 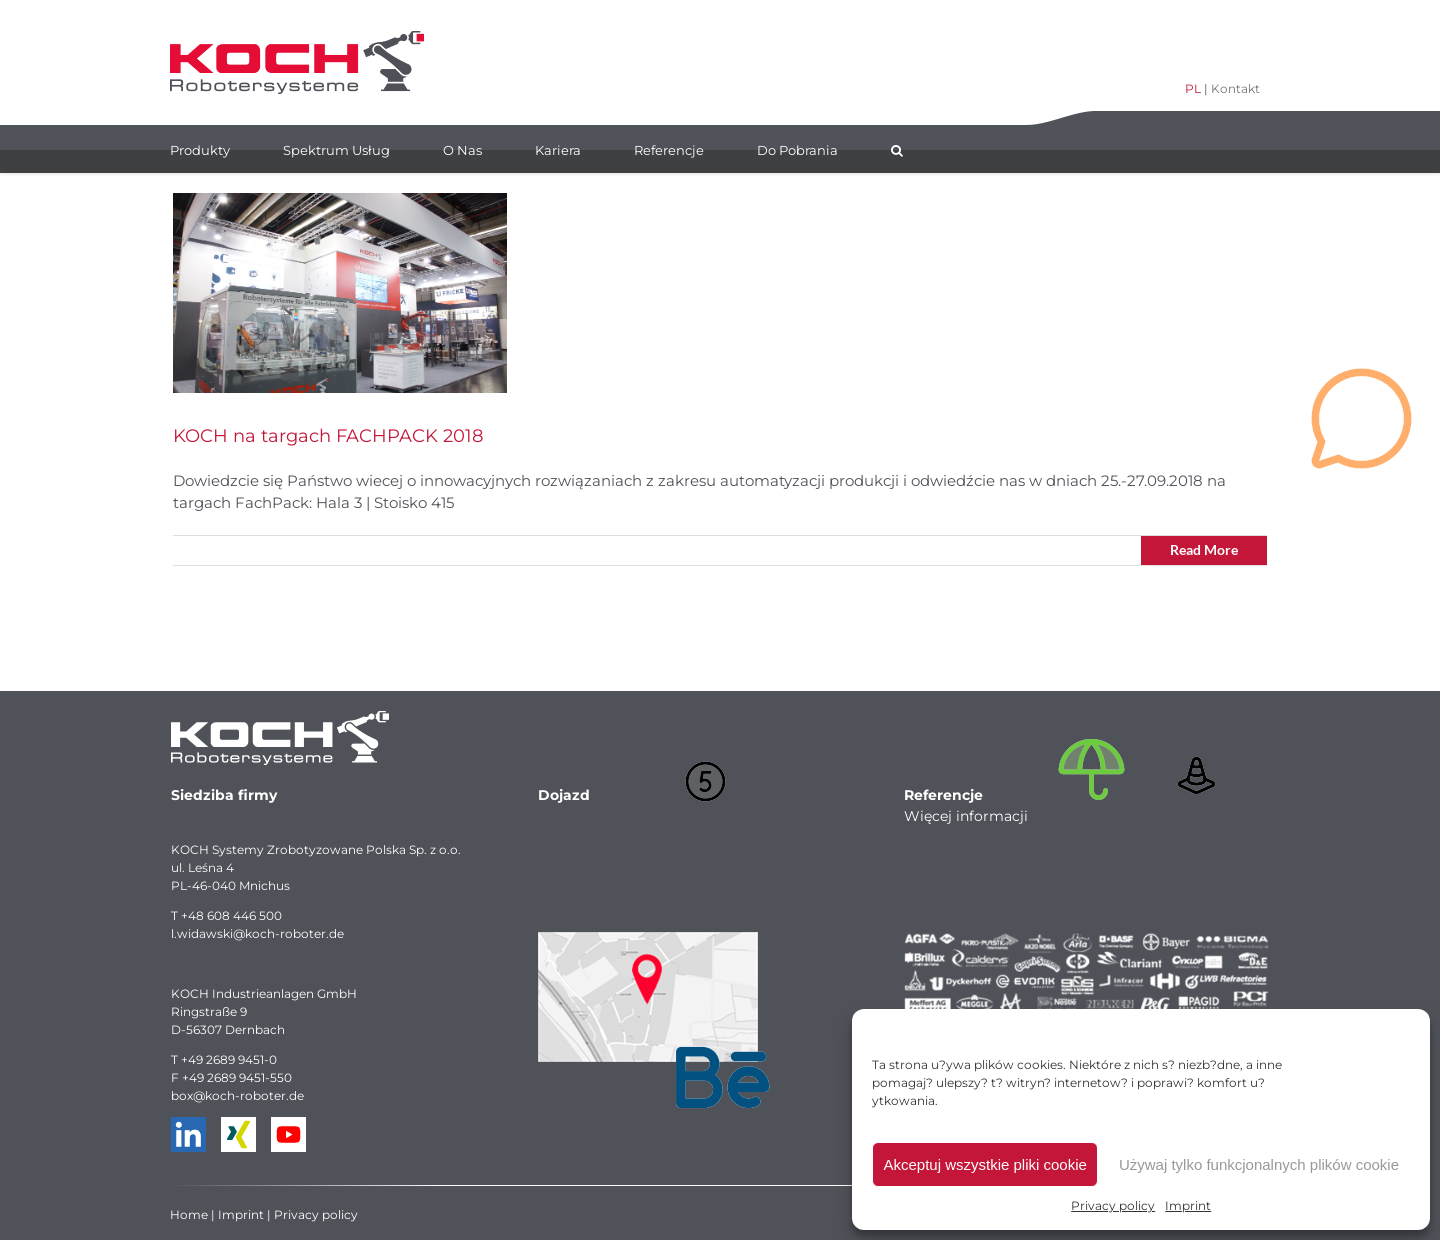 I want to click on indicates step five in a multi-step process, so click(x=705, y=781).